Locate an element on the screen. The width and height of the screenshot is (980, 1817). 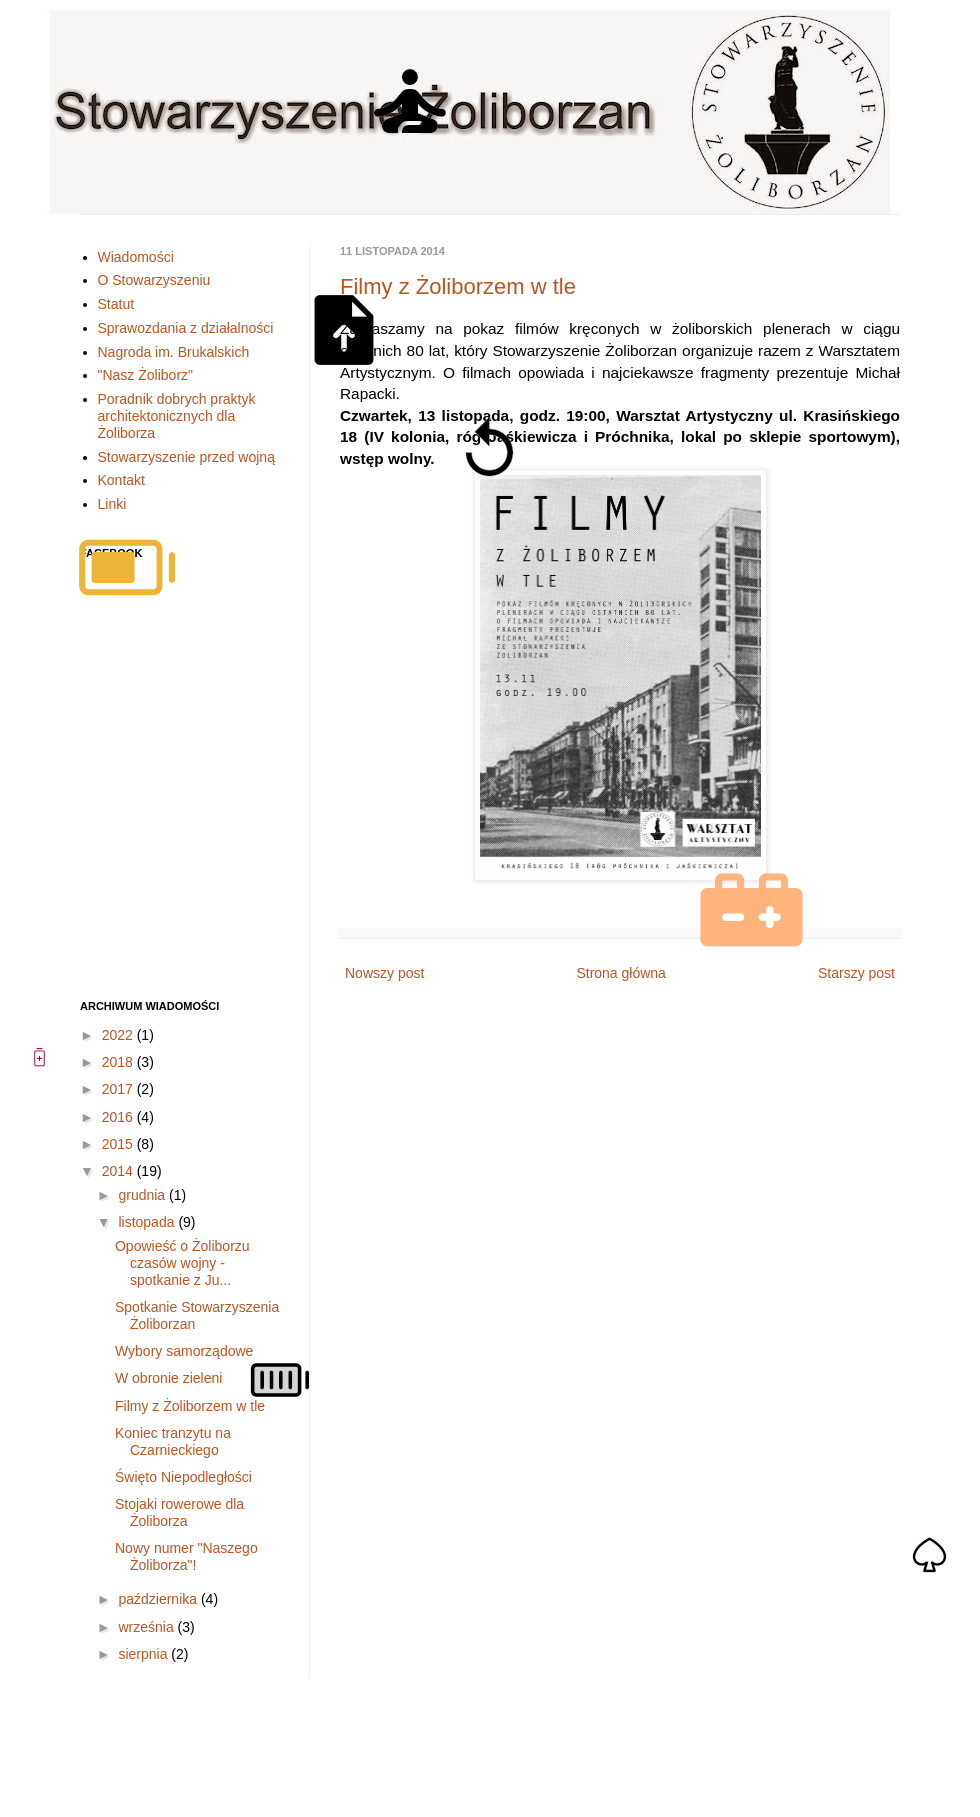
indicates full battery charge is located at coordinates (279, 1380).